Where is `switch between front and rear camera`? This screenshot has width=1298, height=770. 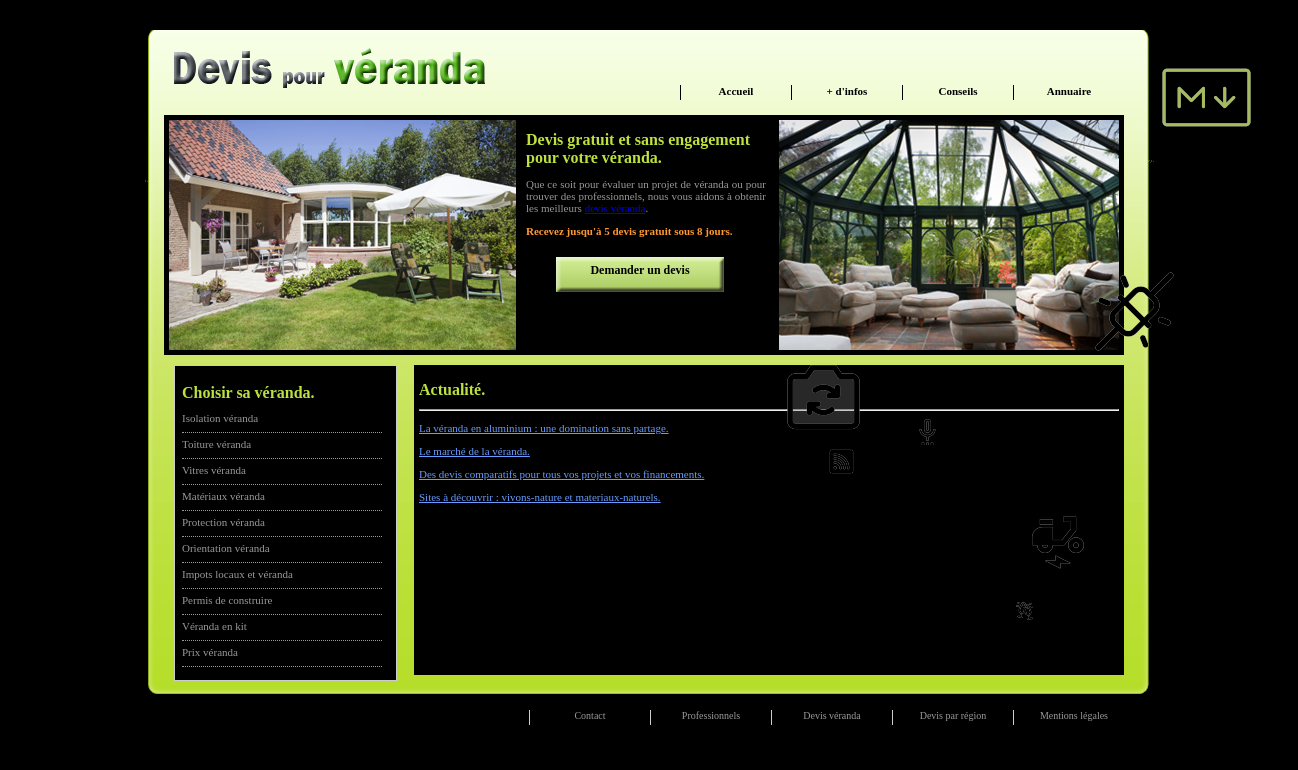
switch between front and rear camera is located at coordinates (823, 398).